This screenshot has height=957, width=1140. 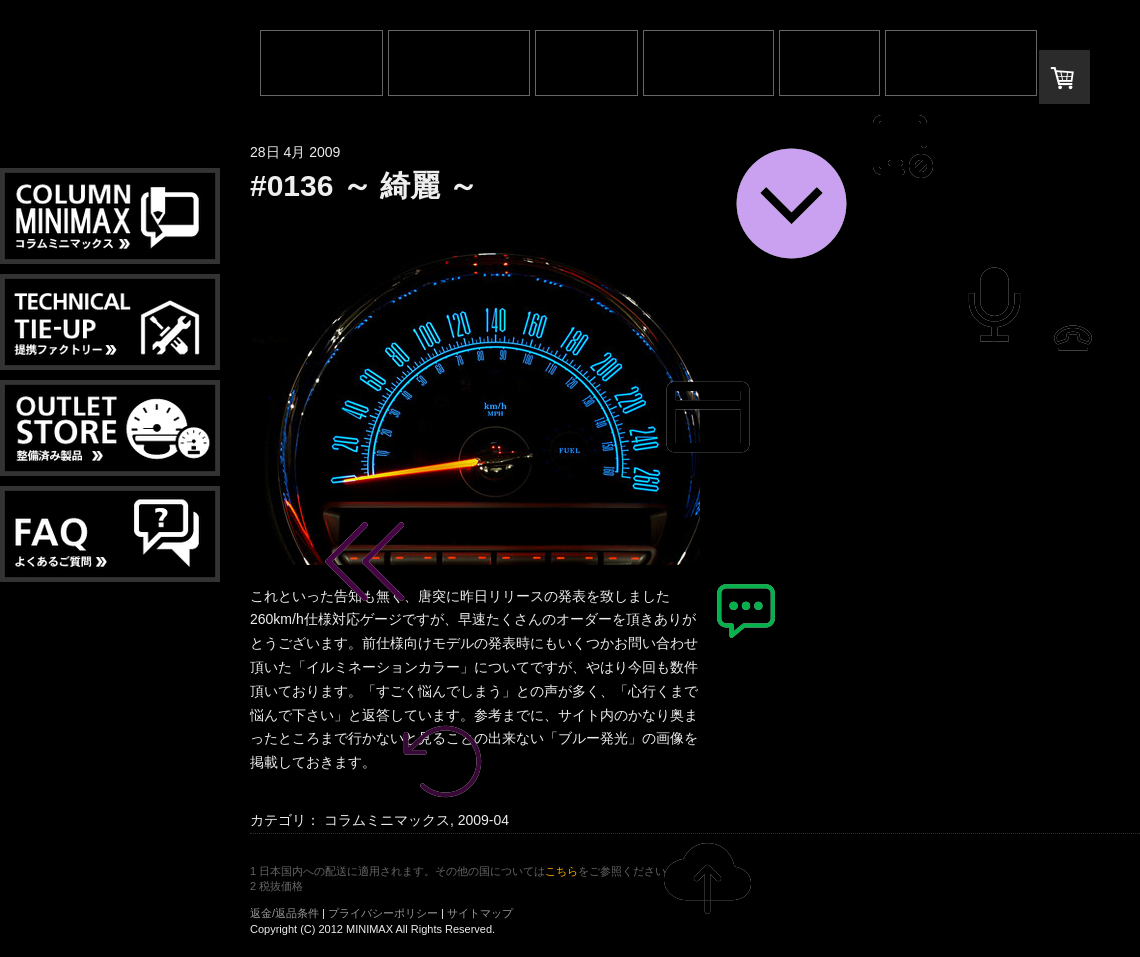 I want to click on end the current phone call, so click(x=1073, y=338).